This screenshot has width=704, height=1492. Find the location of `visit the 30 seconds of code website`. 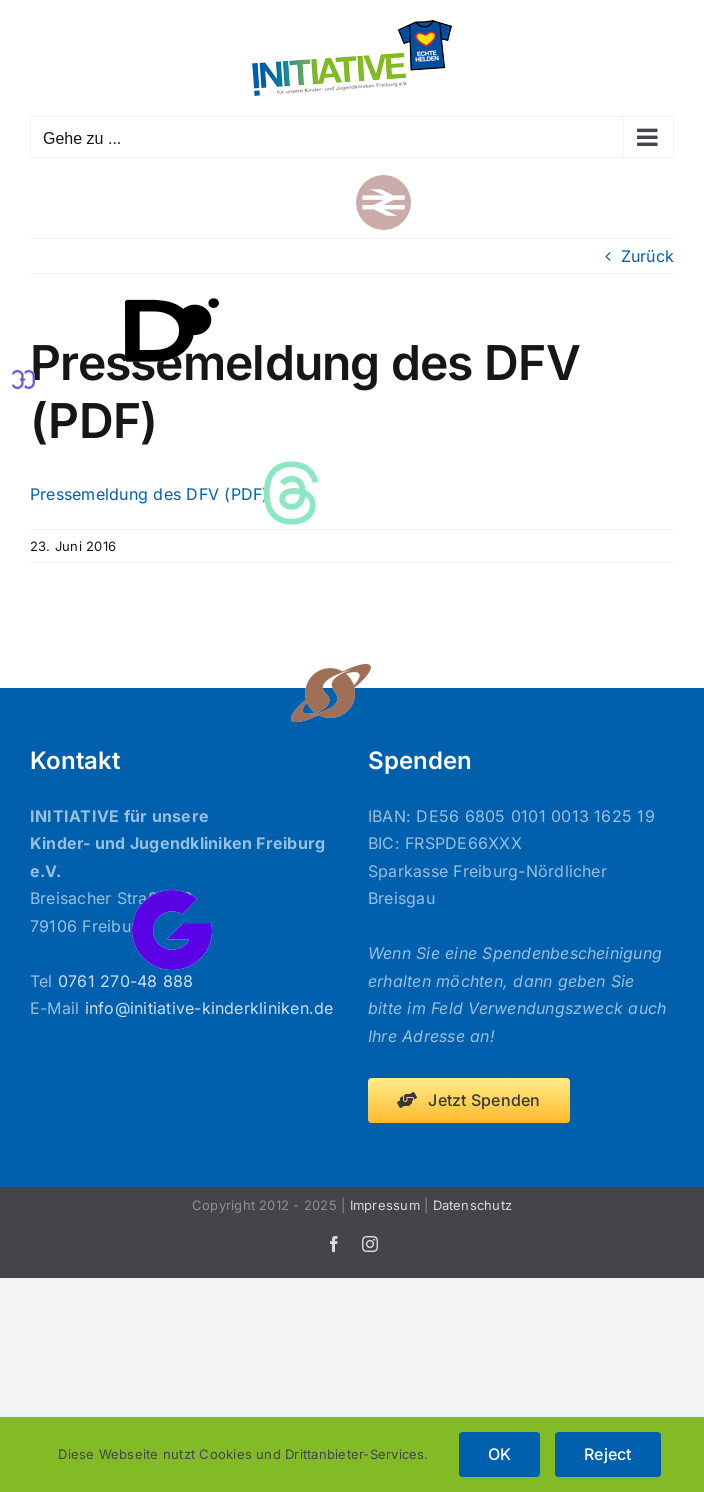

visit the 30 seconds of code website is located at coordinates (23, 379).